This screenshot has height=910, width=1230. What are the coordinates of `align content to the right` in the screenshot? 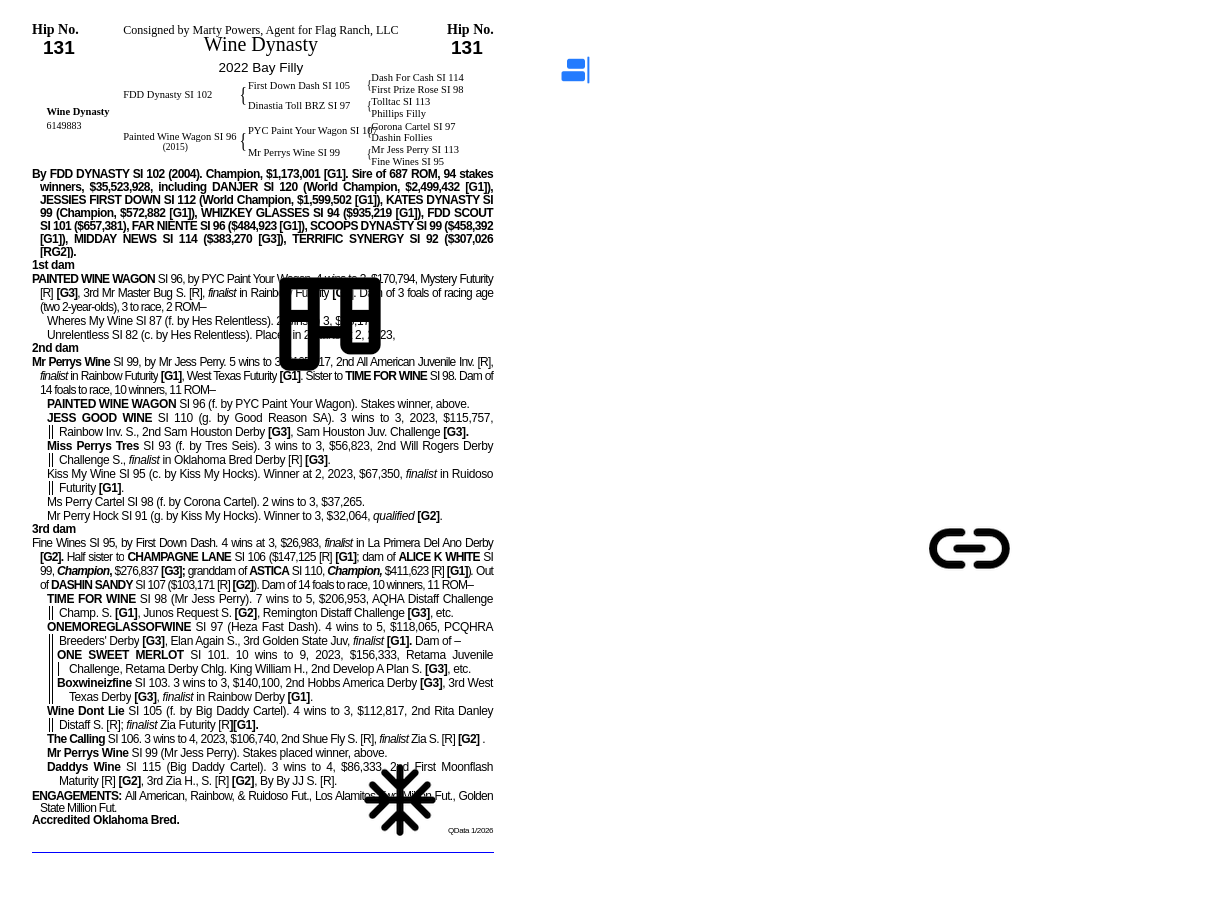 It's located at (576, 70).